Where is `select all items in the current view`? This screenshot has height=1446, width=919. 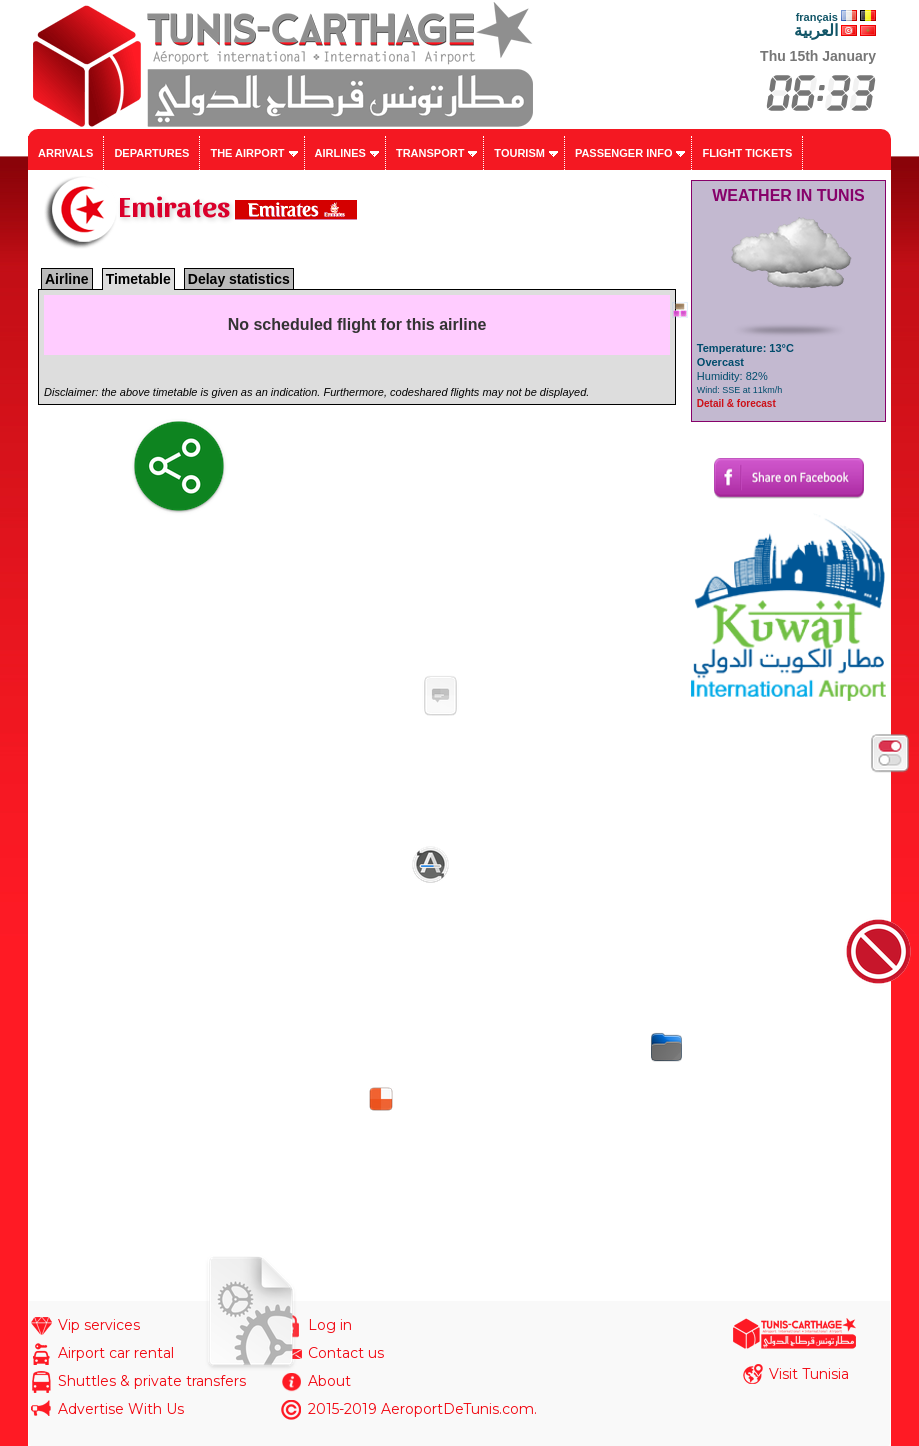 select all items in the current view is located at coordinates (680, 310).